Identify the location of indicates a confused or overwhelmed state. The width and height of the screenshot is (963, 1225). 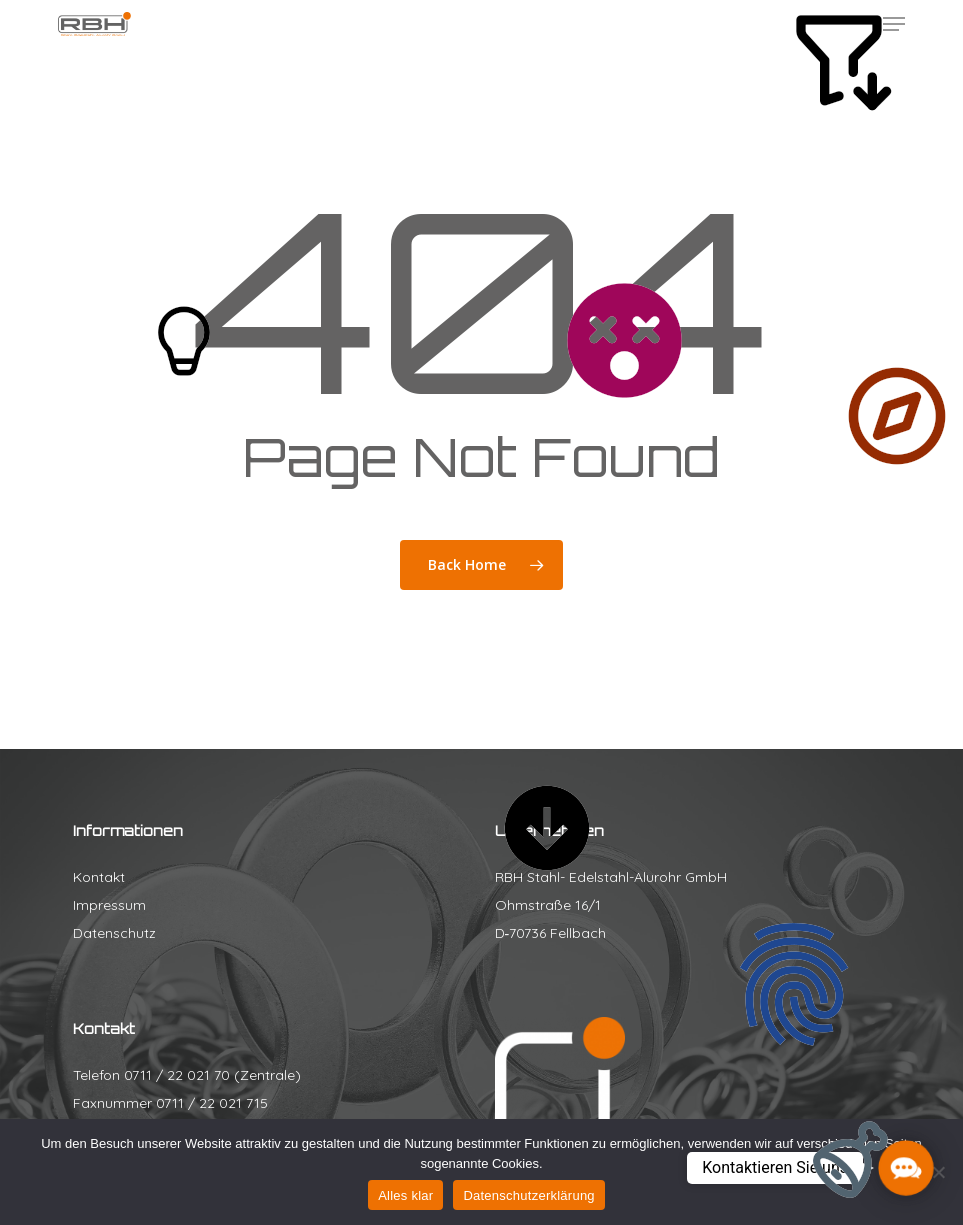
(624, 340).